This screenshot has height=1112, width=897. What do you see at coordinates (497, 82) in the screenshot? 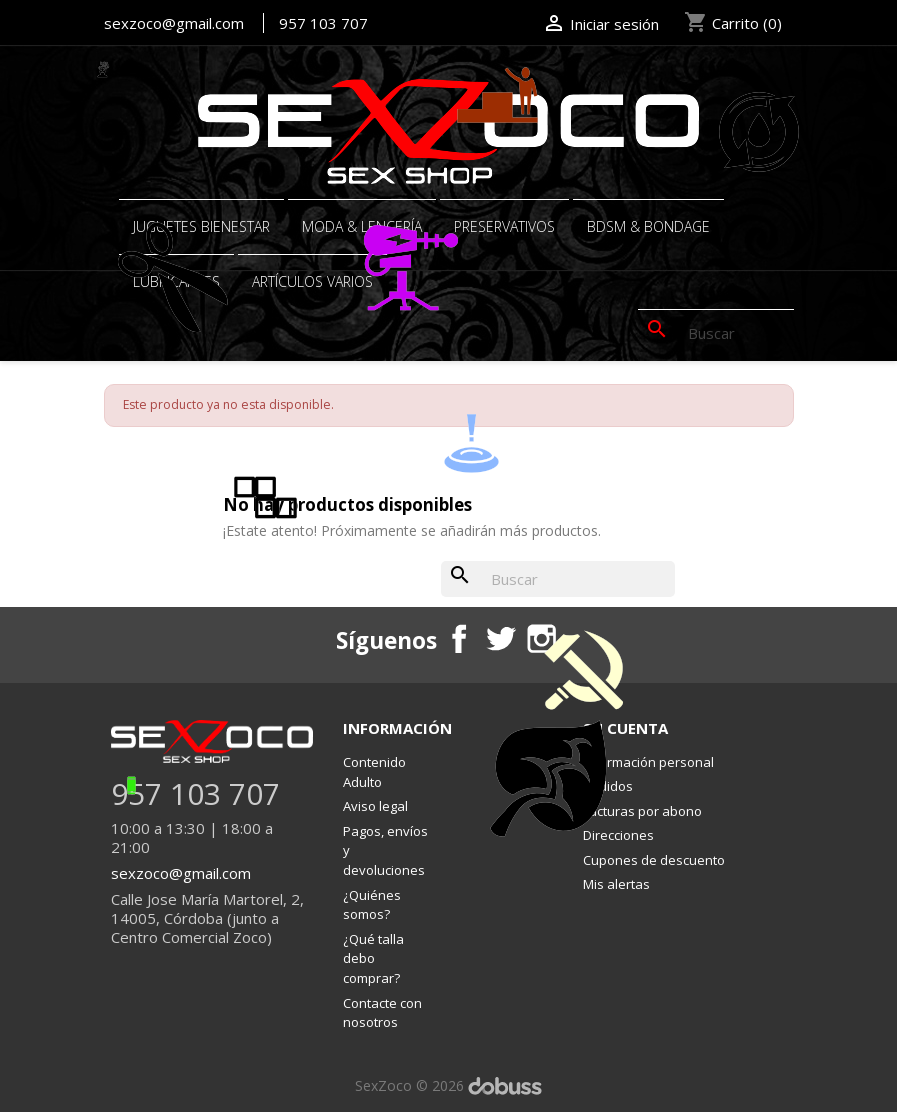
I see `indicates third place ranking or bronze medal status` at bounding box center [497, 82].